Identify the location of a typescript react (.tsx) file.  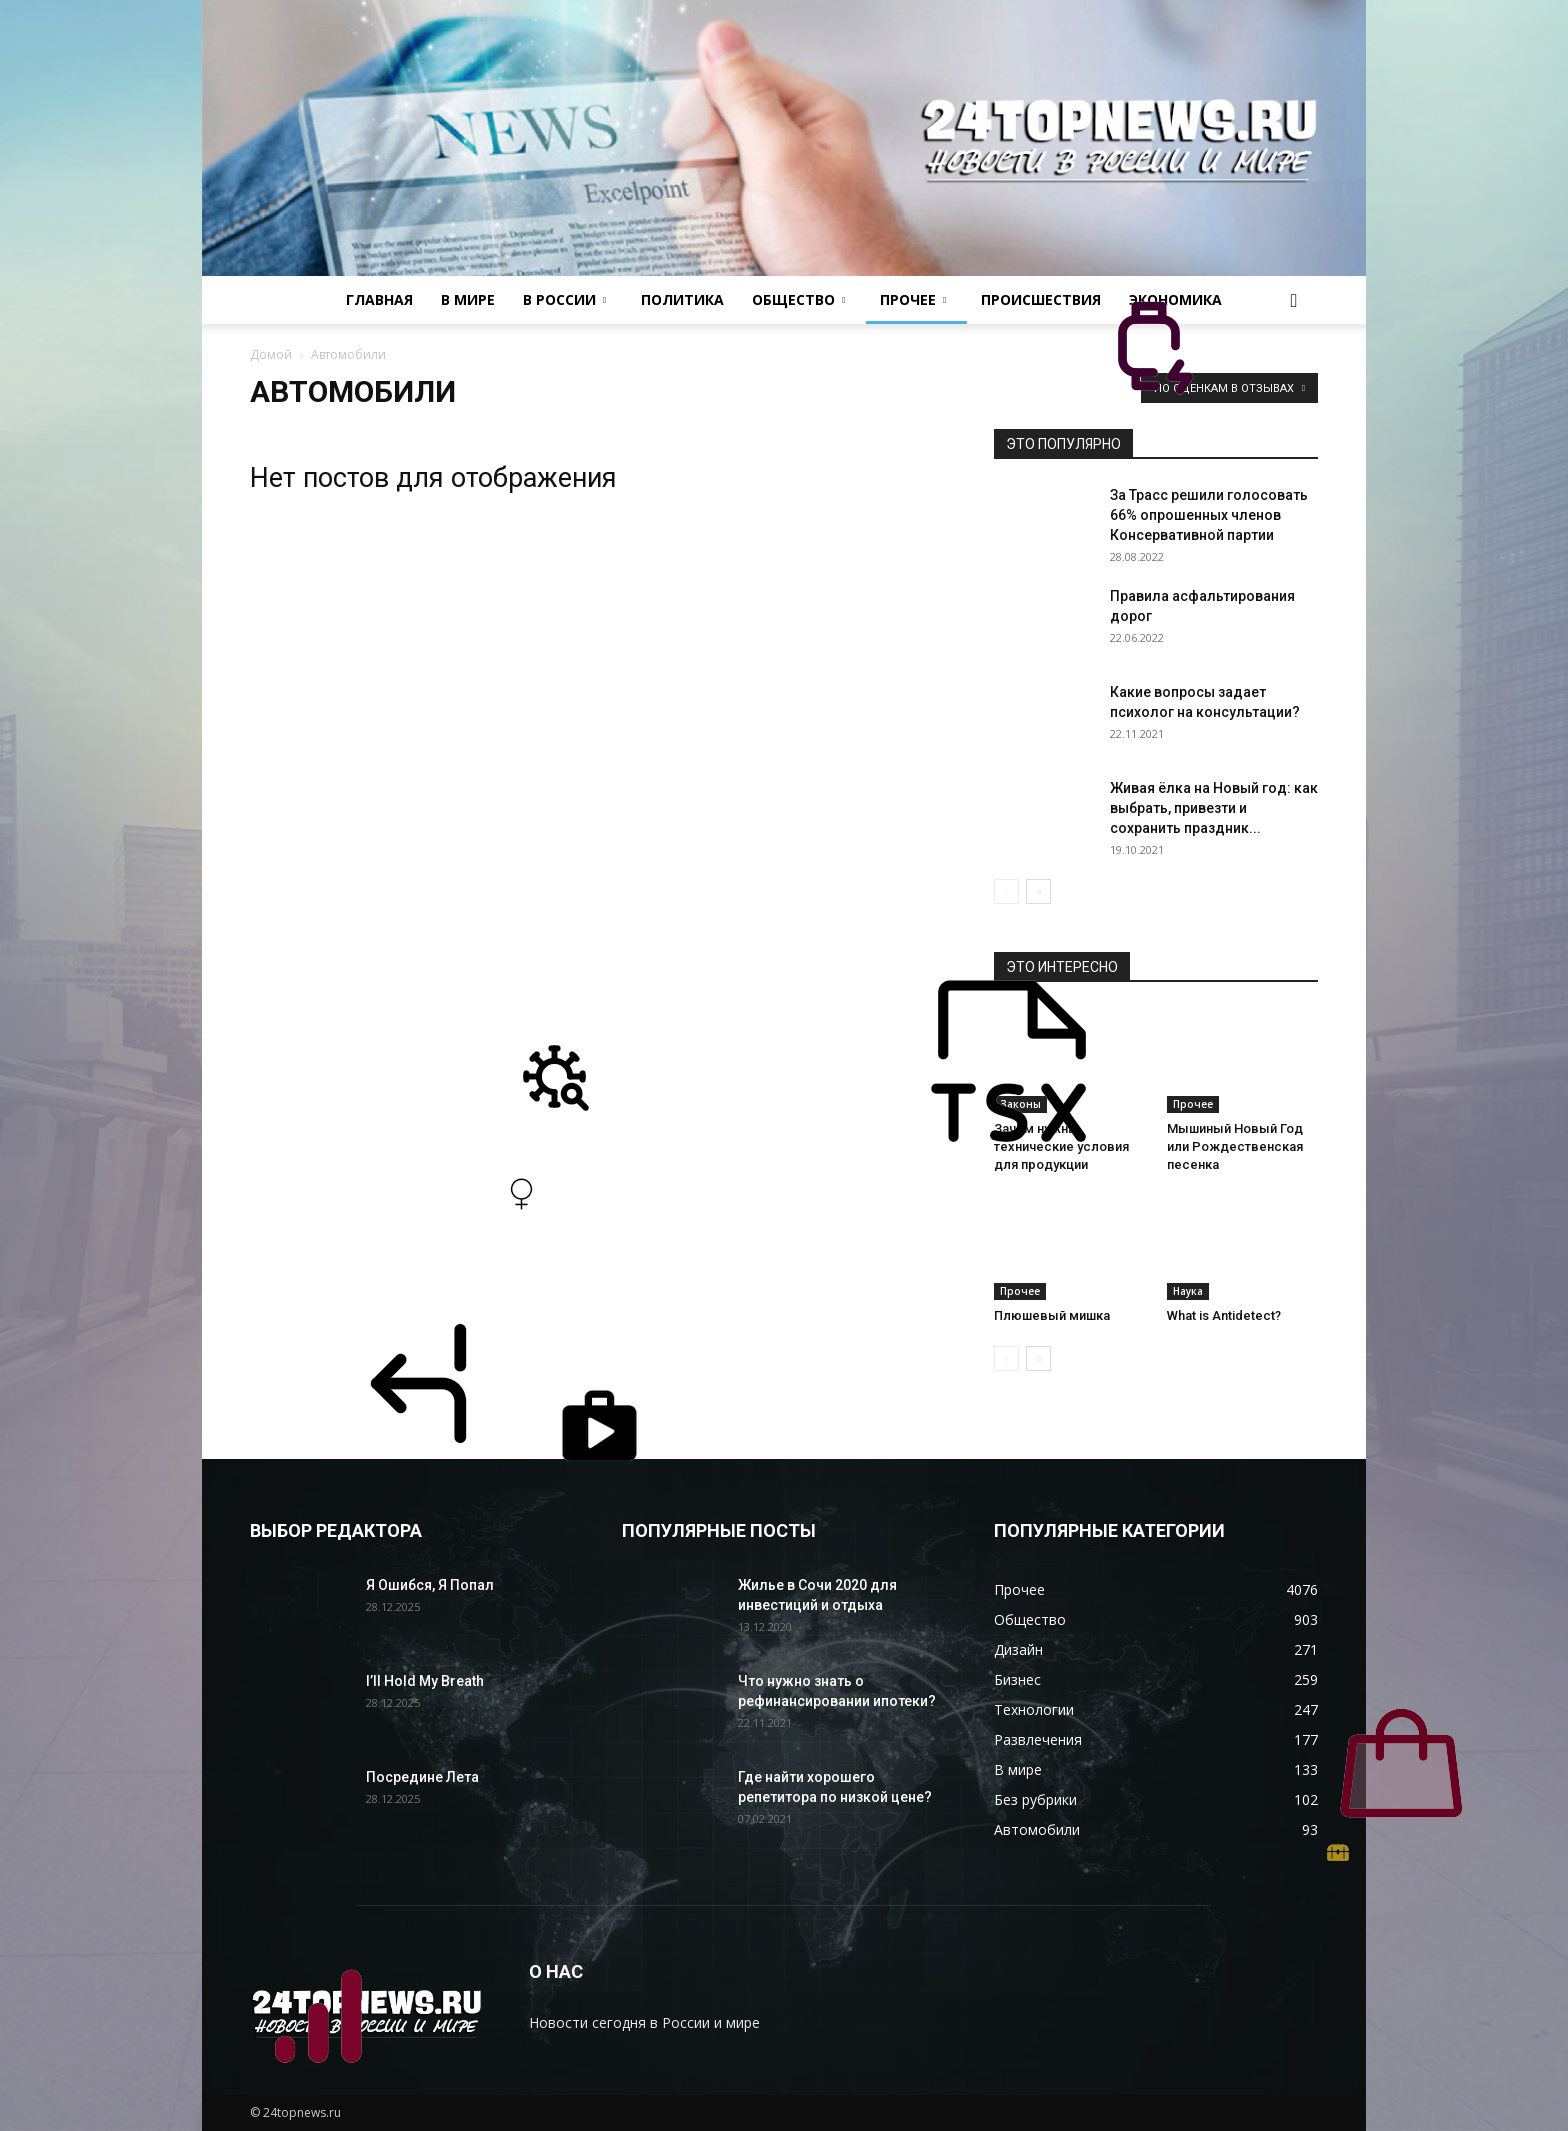
(1012, 1068).